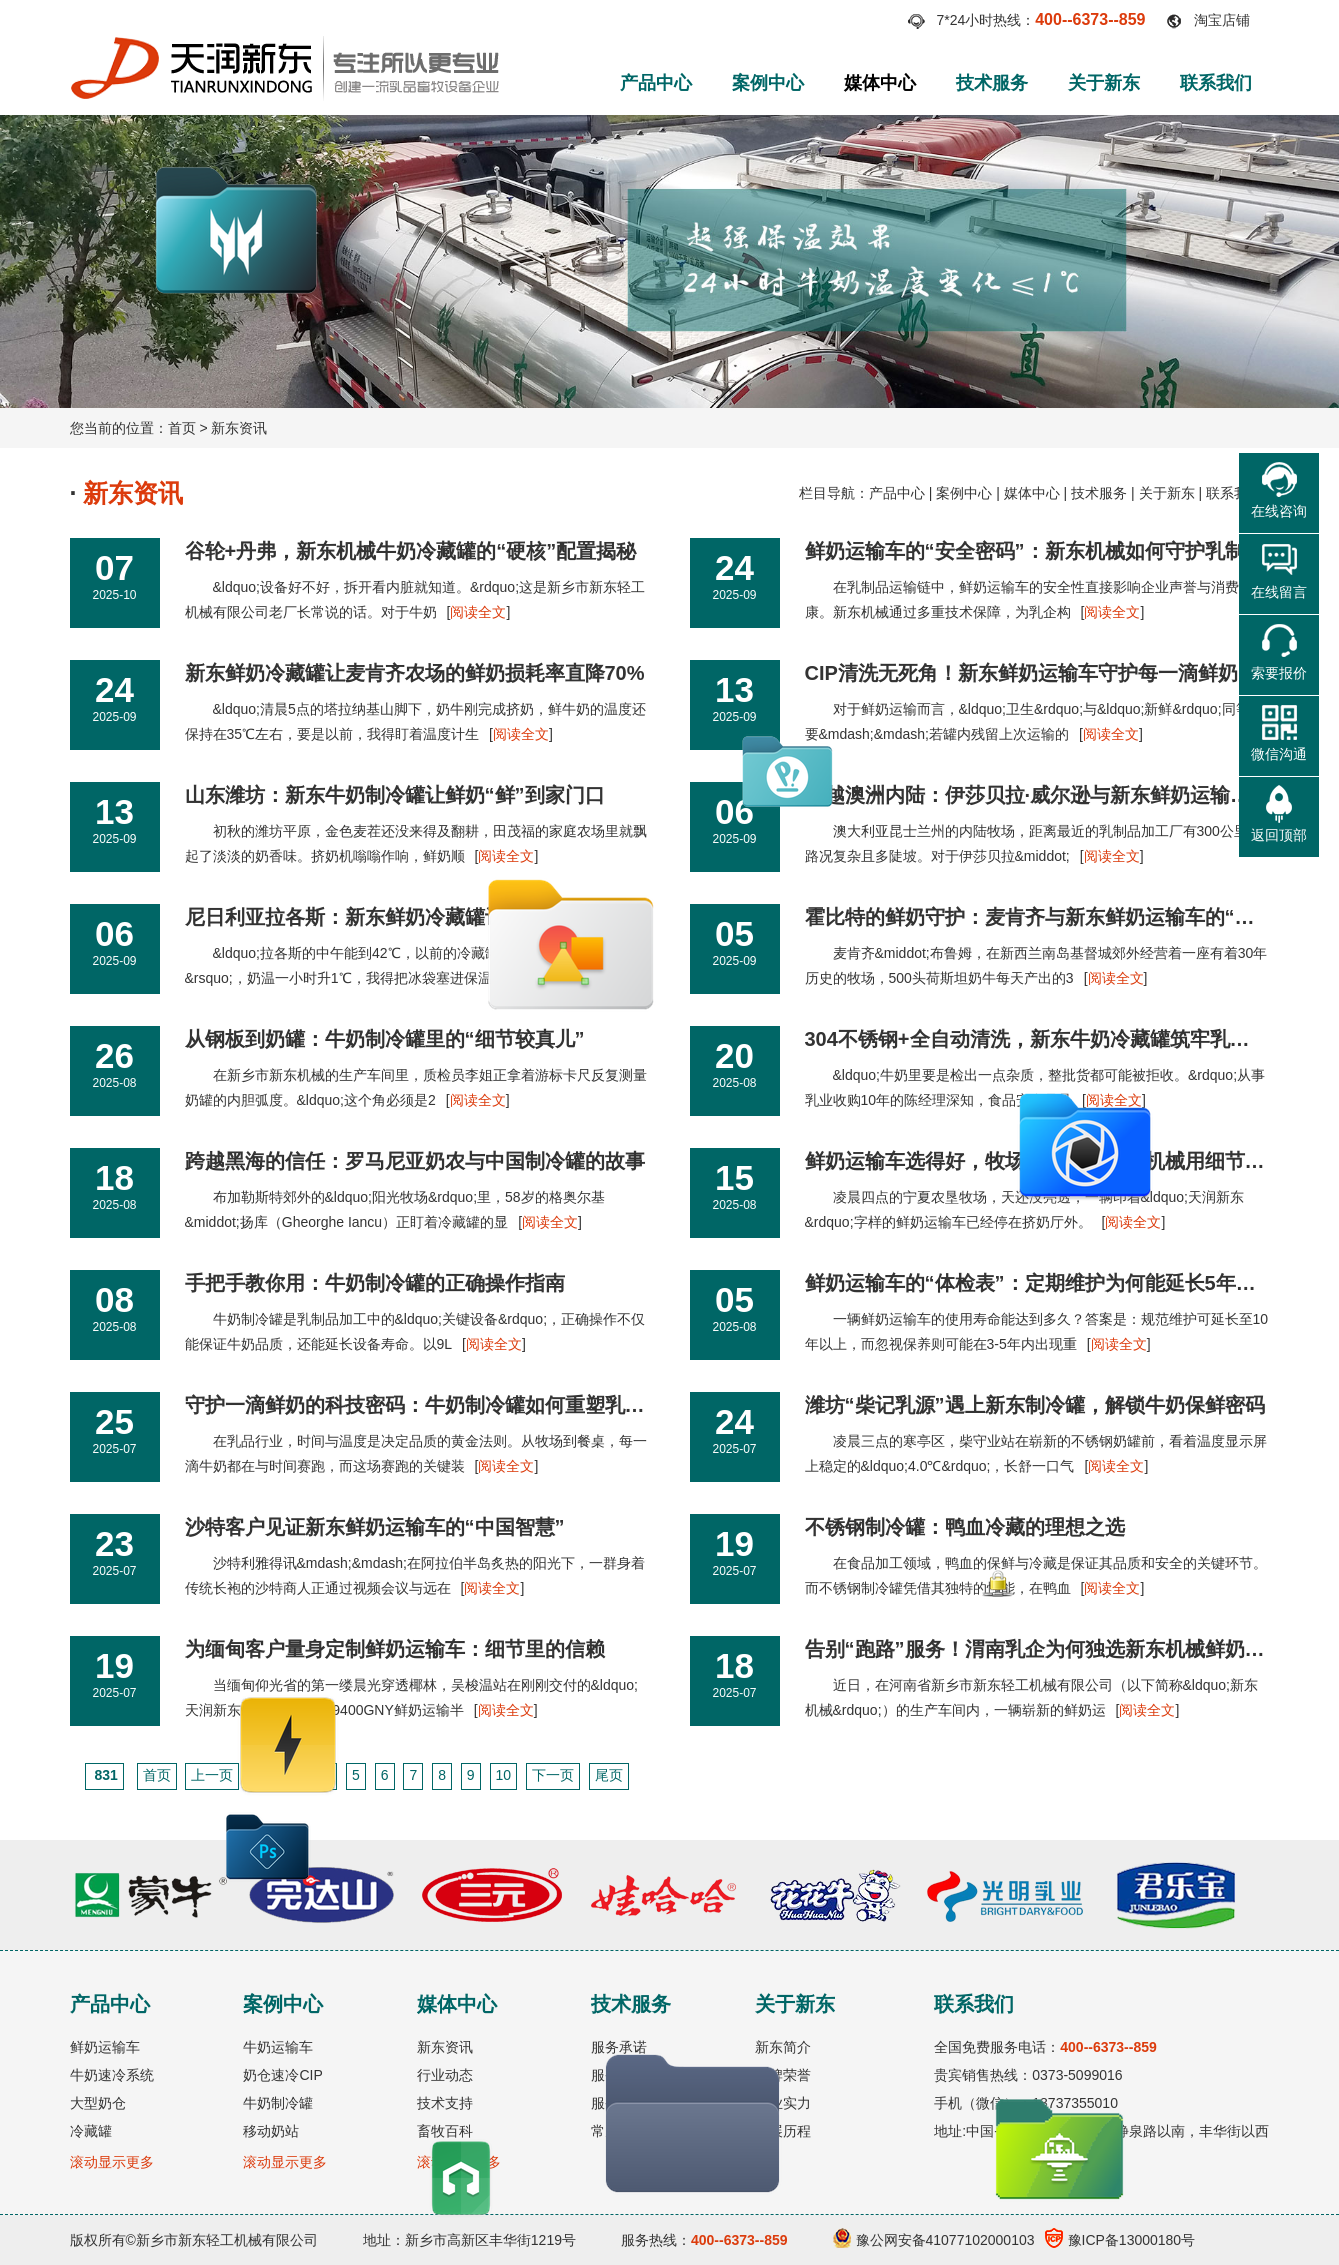  What do you see at coordinates (235, 234) in the screenshot?
I see `open acer predator game files folder` at bounding box center [235, 234].